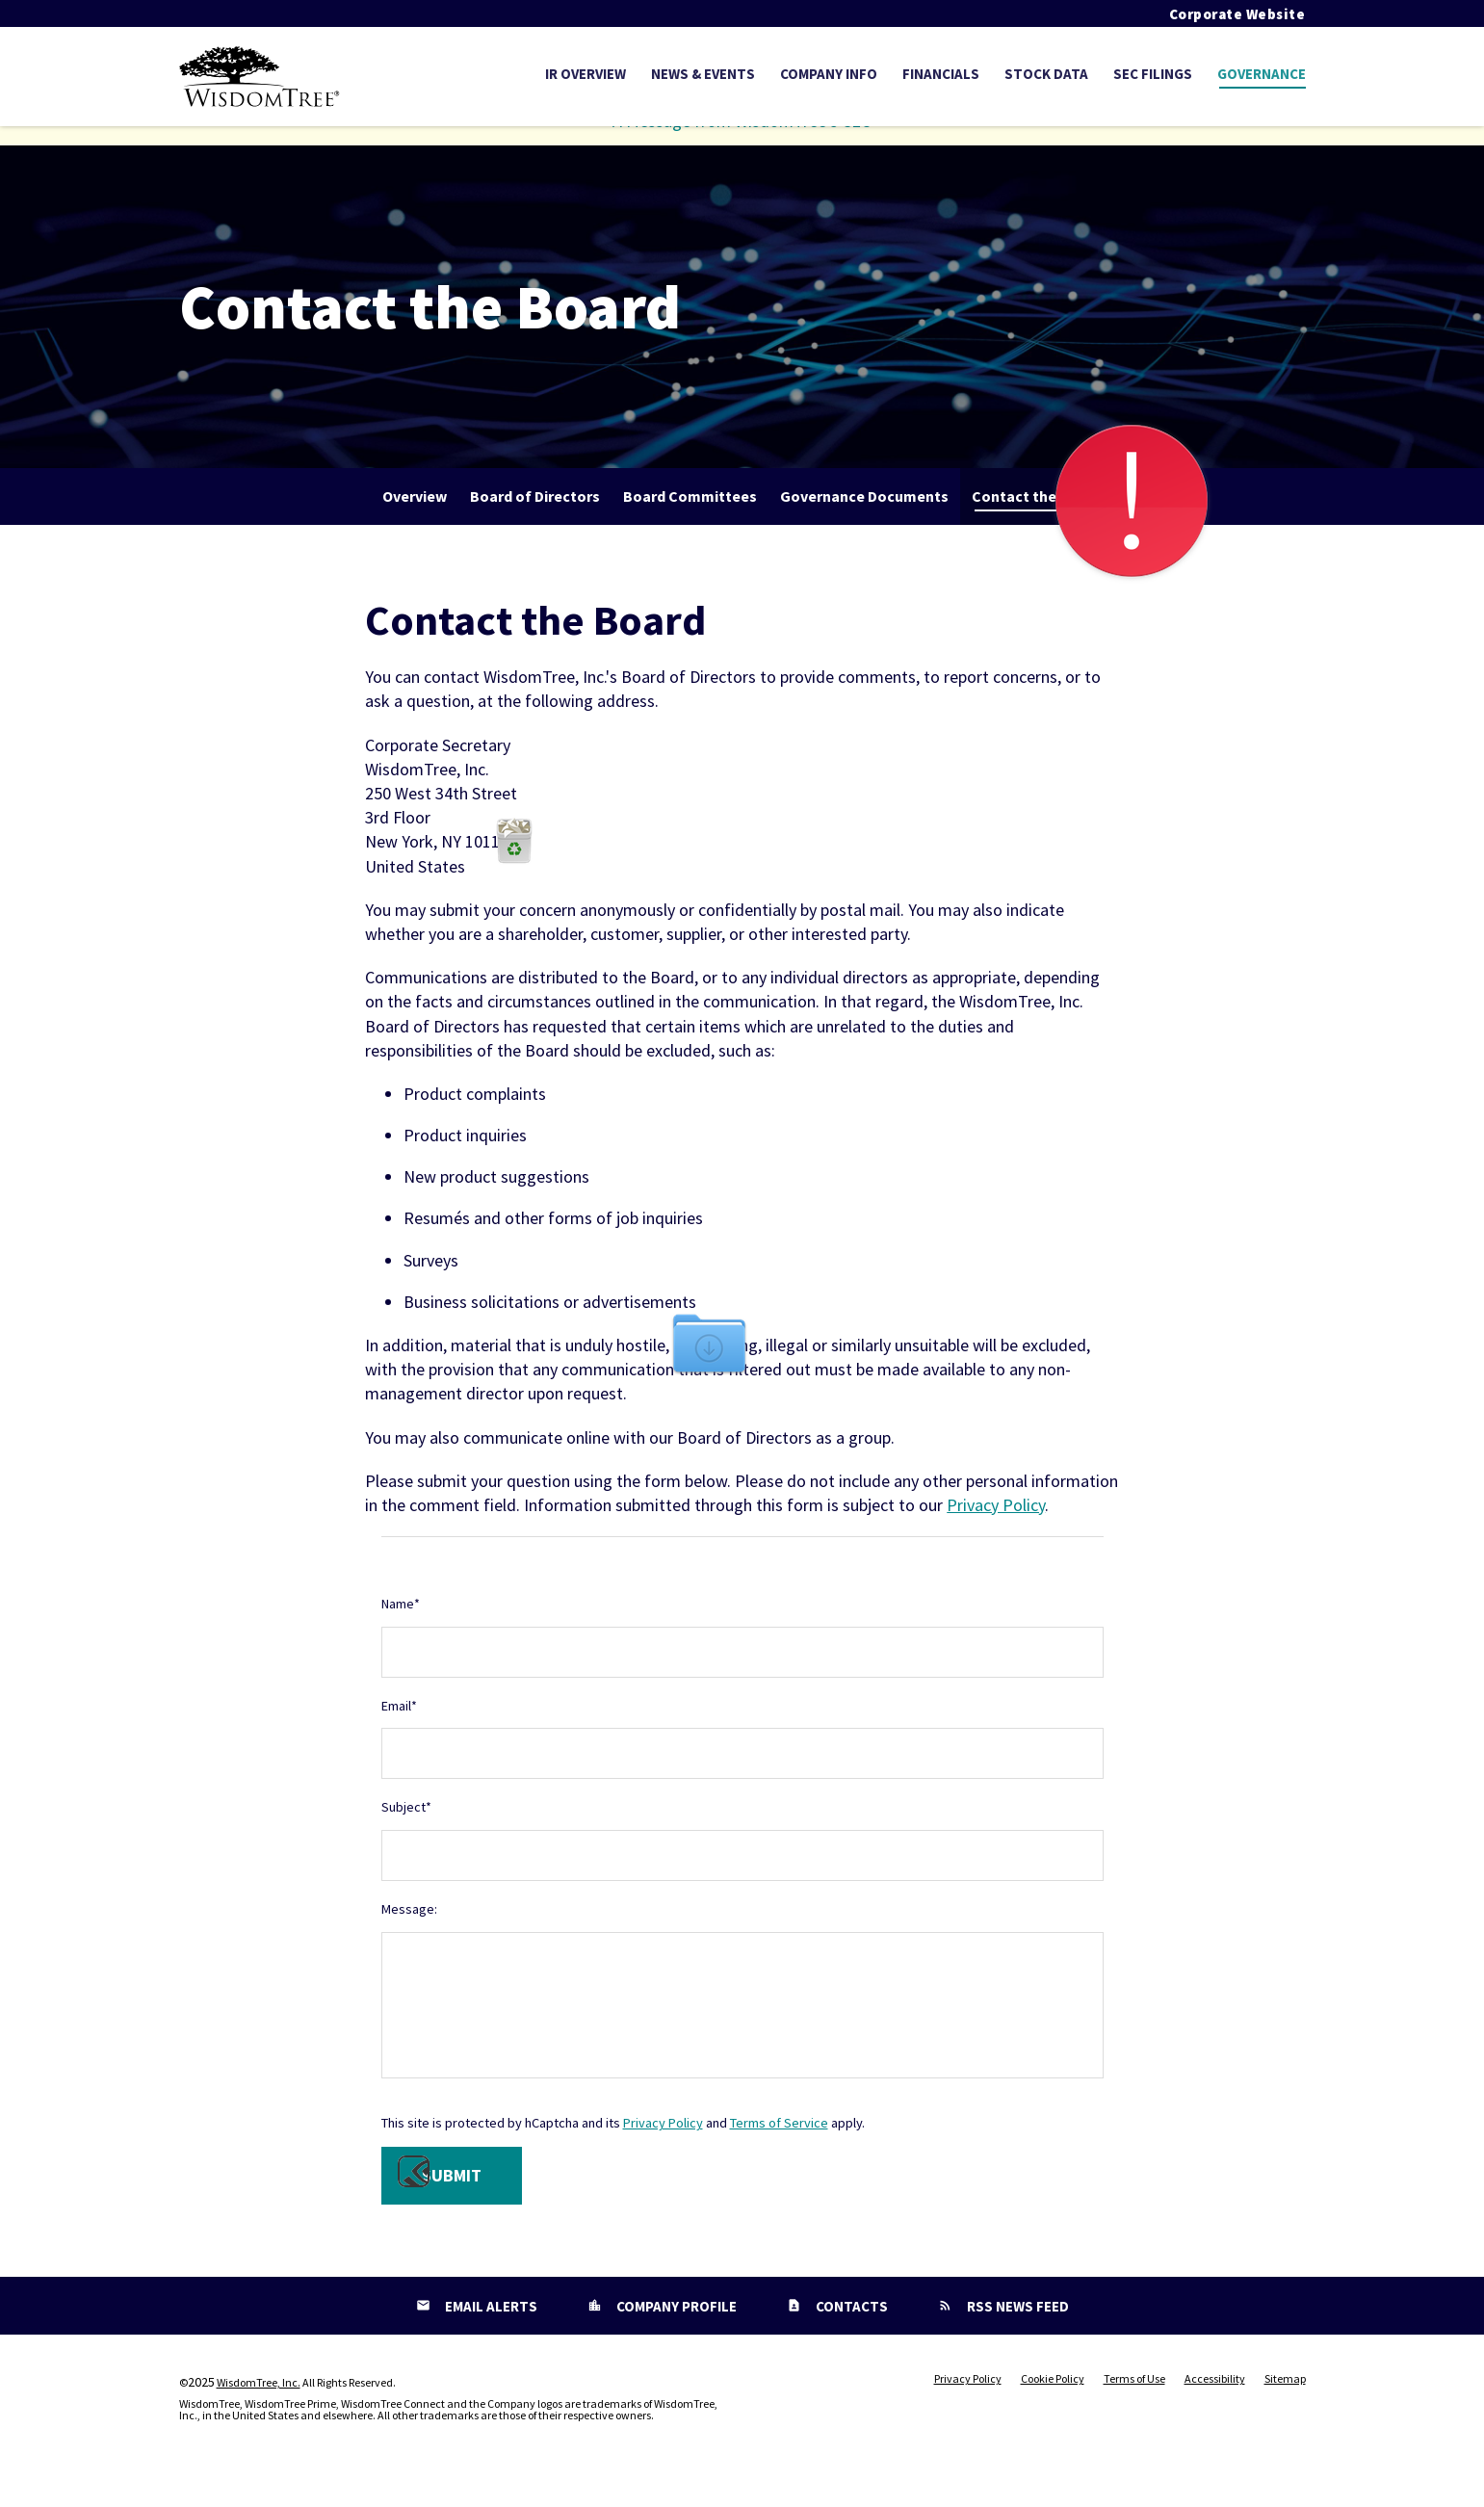 This screenshot has height=2507, width=1484. I want to click on view deleted files in trash, so click(514, 841).